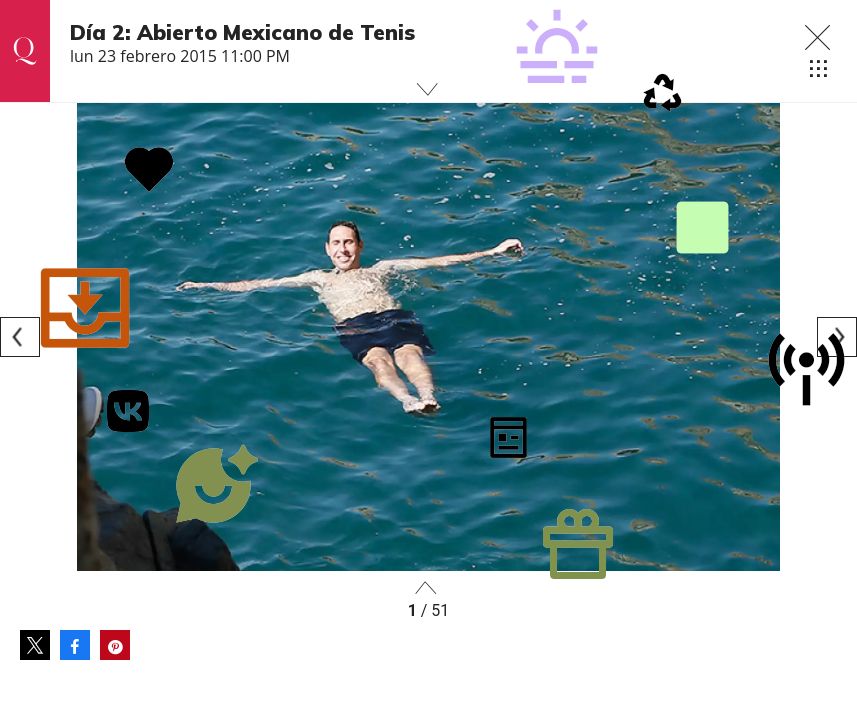 The height and width of the screenshot is (720, 857). I want to click on view available rewards or gifts, so click(578, 544).